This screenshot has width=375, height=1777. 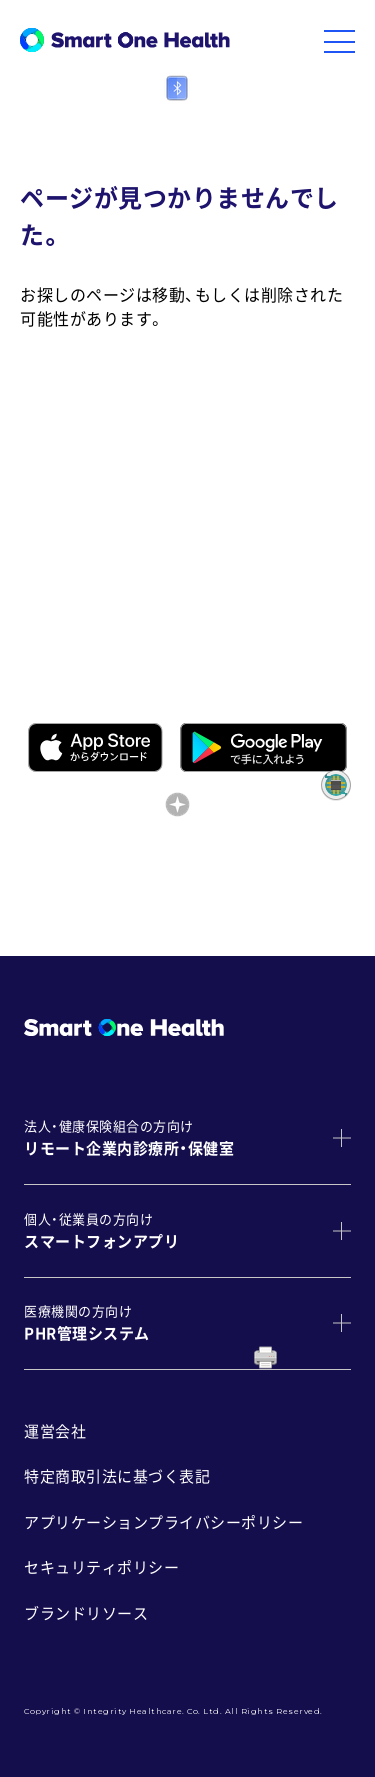 I want to click on access bluetooth settings, so click(x=177, y=88).